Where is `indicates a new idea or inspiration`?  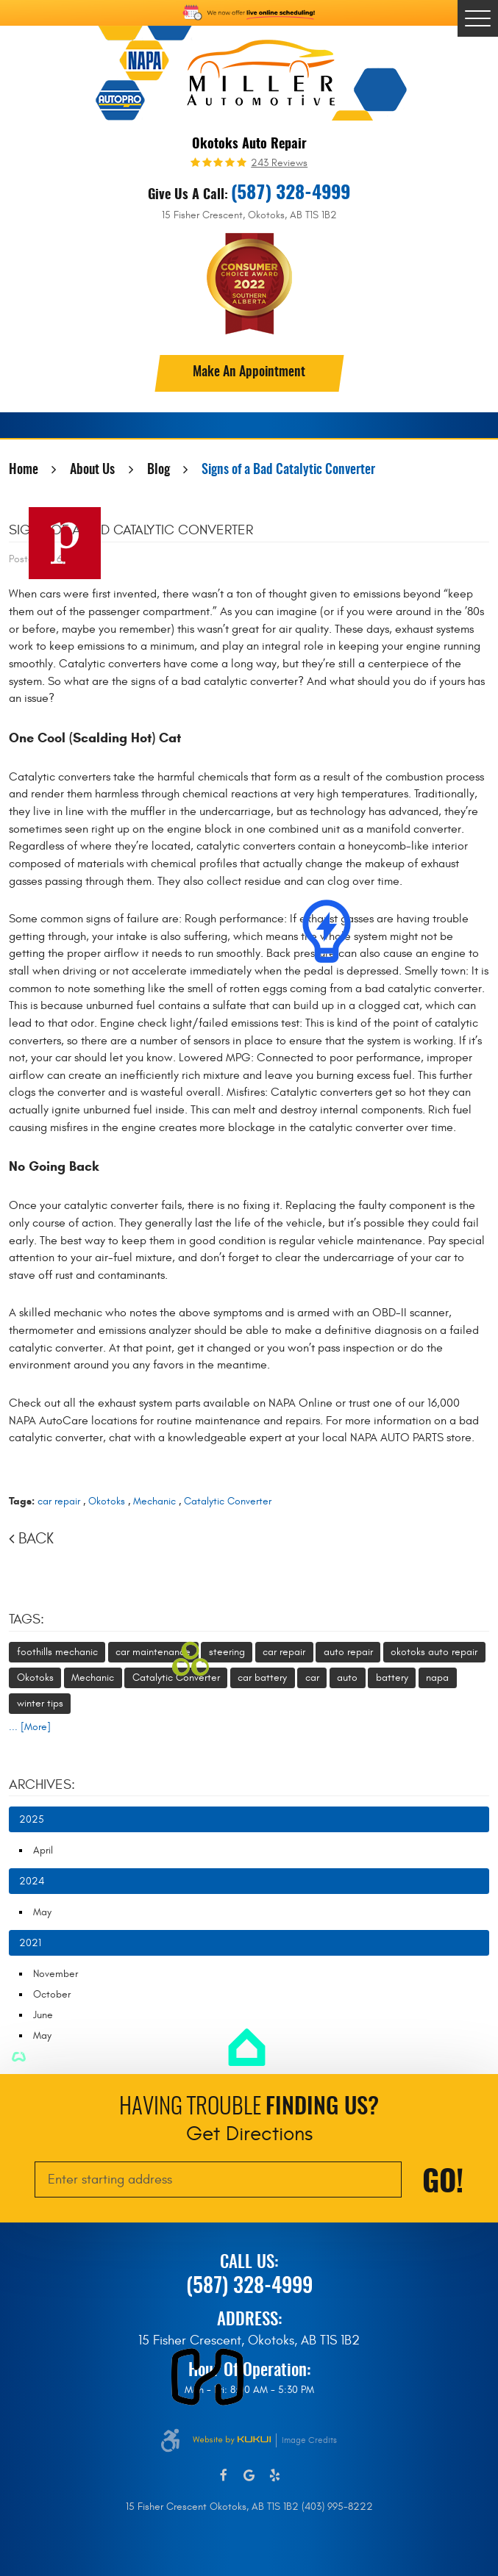
indicates a new idea or inspiration is located at coordinates (327, 930).